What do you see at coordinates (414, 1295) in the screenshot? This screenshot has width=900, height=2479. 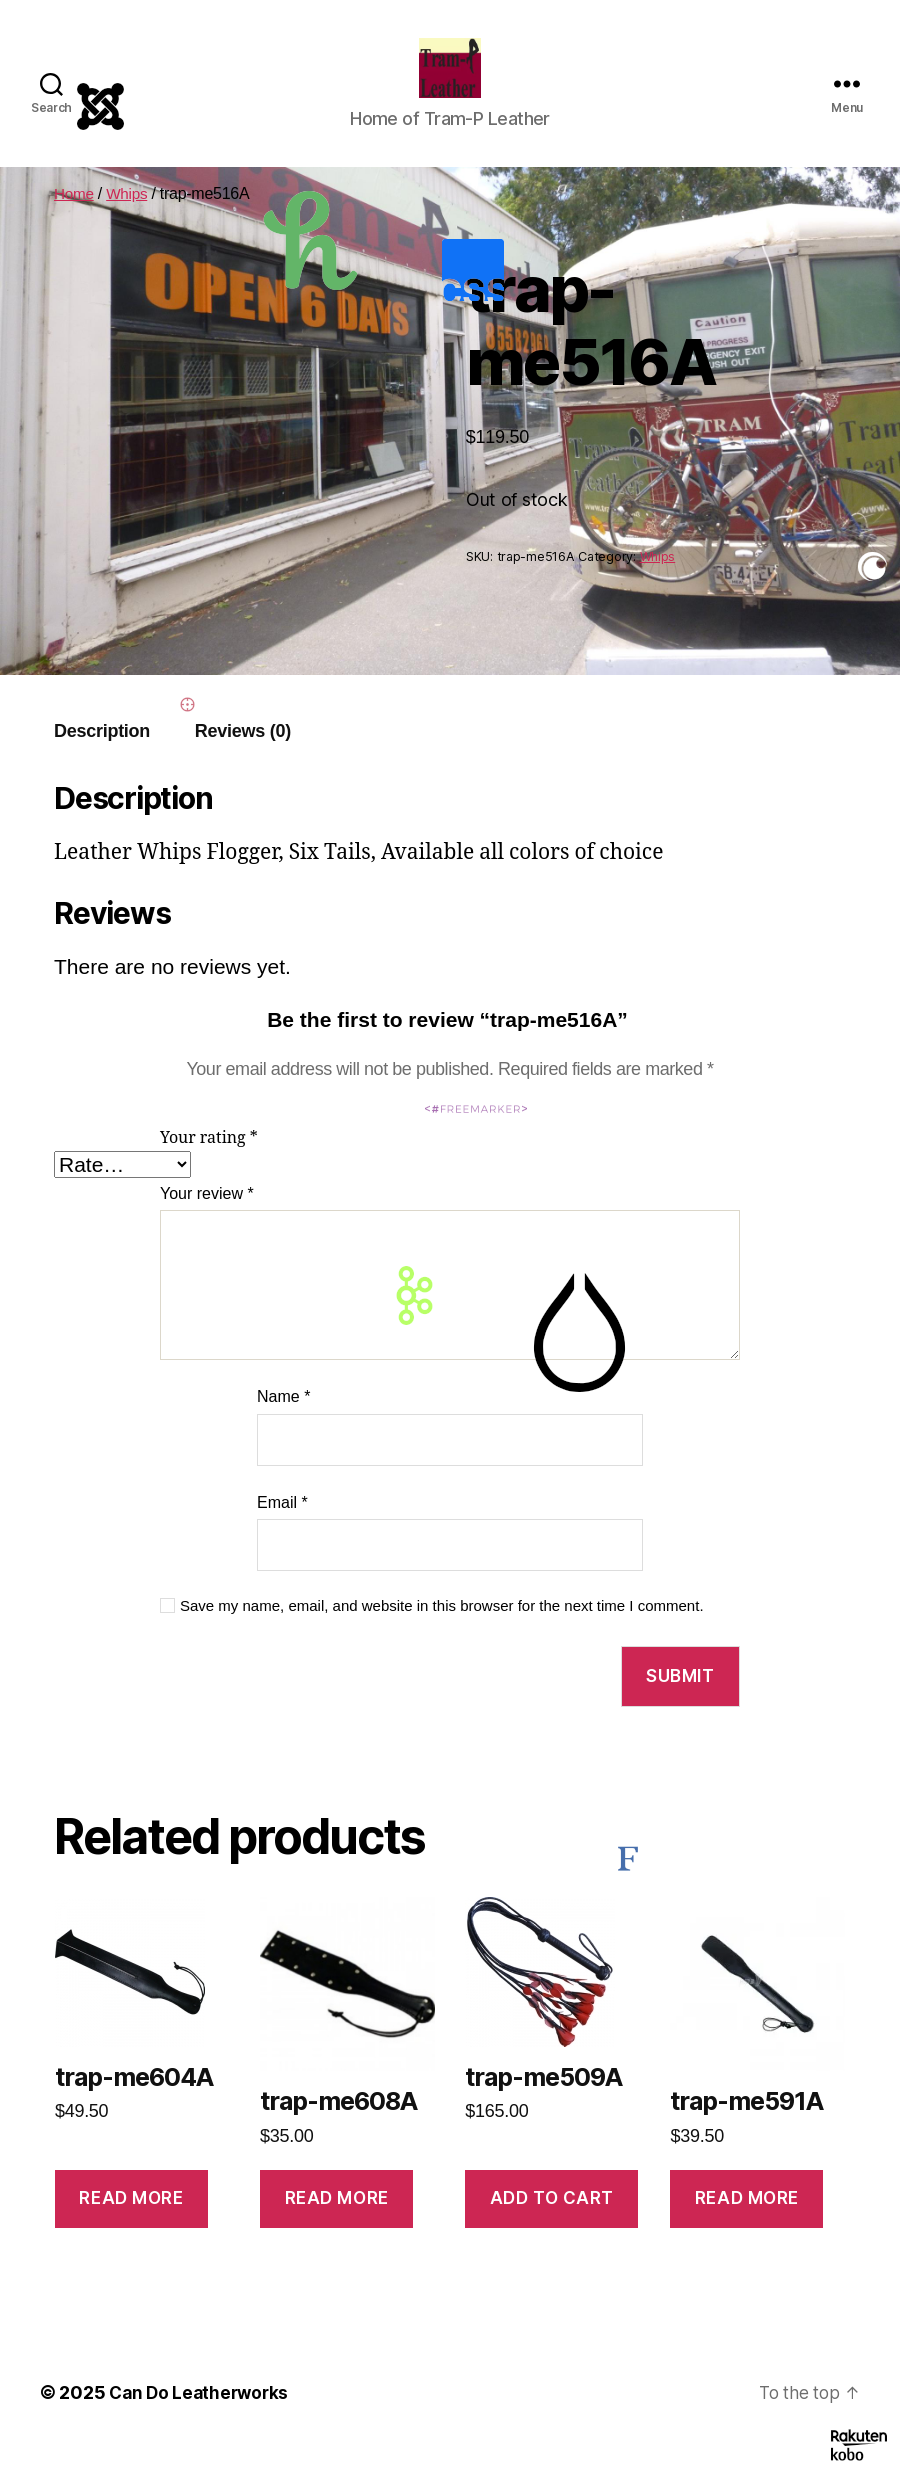 I see `Apache Kafka logo` at bounding box center [414, 1295].